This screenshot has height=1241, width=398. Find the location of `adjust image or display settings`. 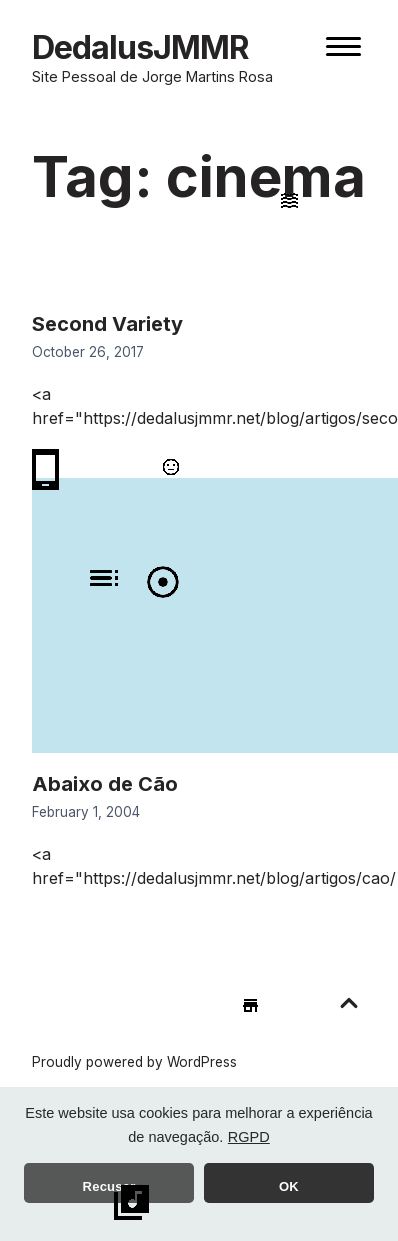

adjust image or display settings is located at coordinates (163, 582).